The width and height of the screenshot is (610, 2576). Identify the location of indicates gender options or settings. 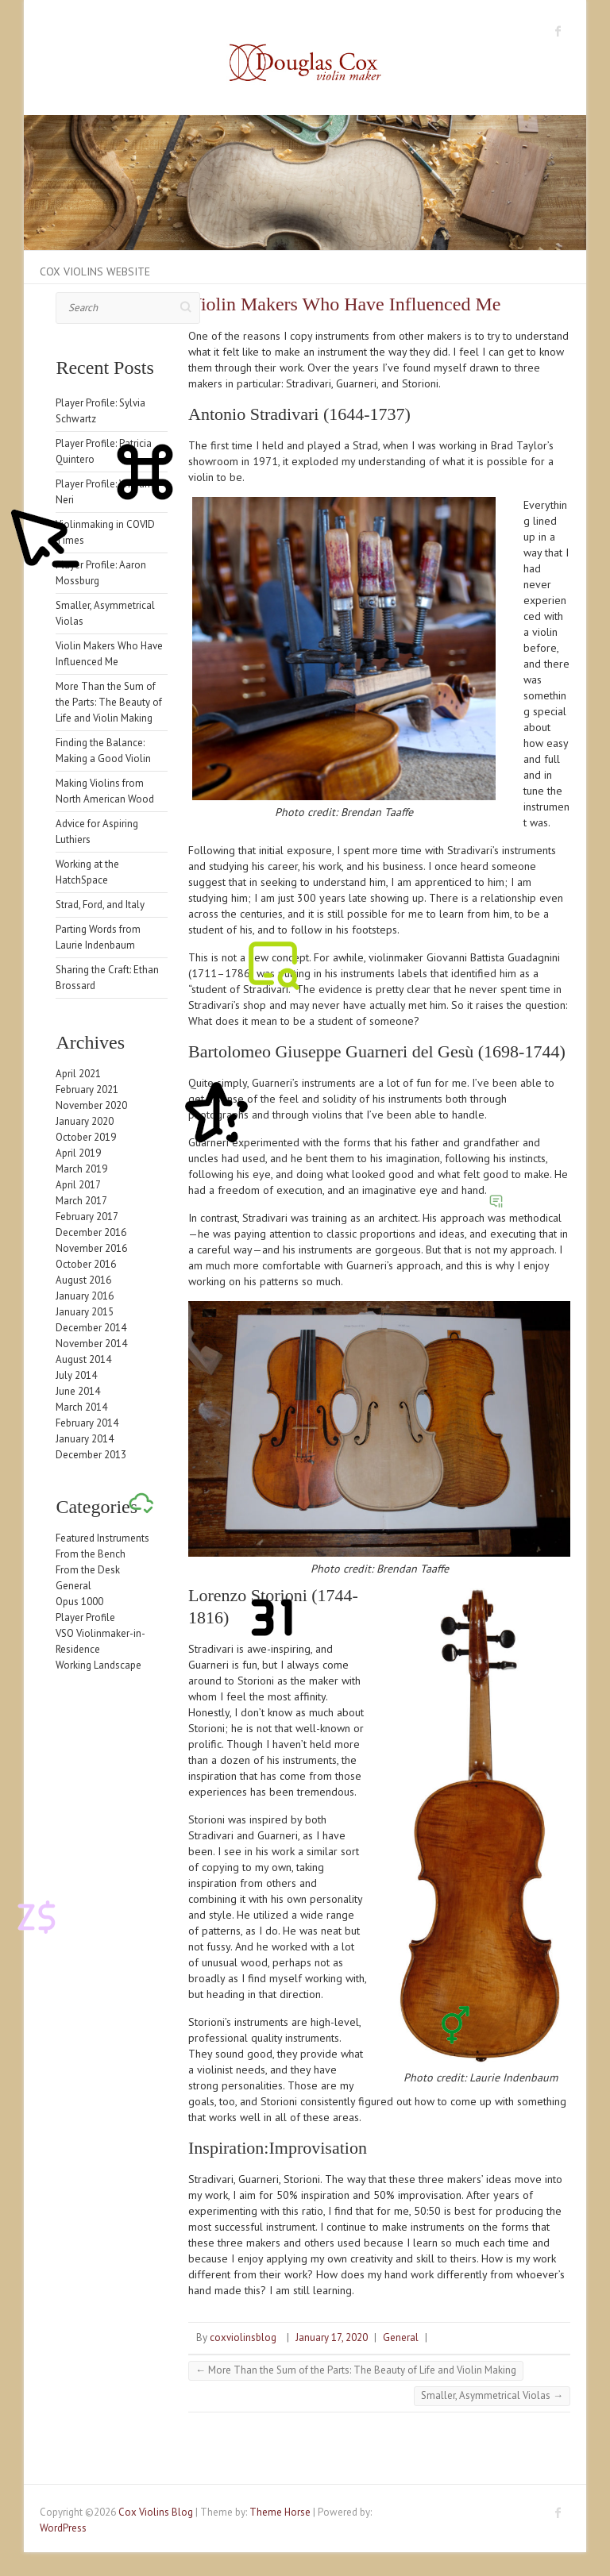
(452, 2025).